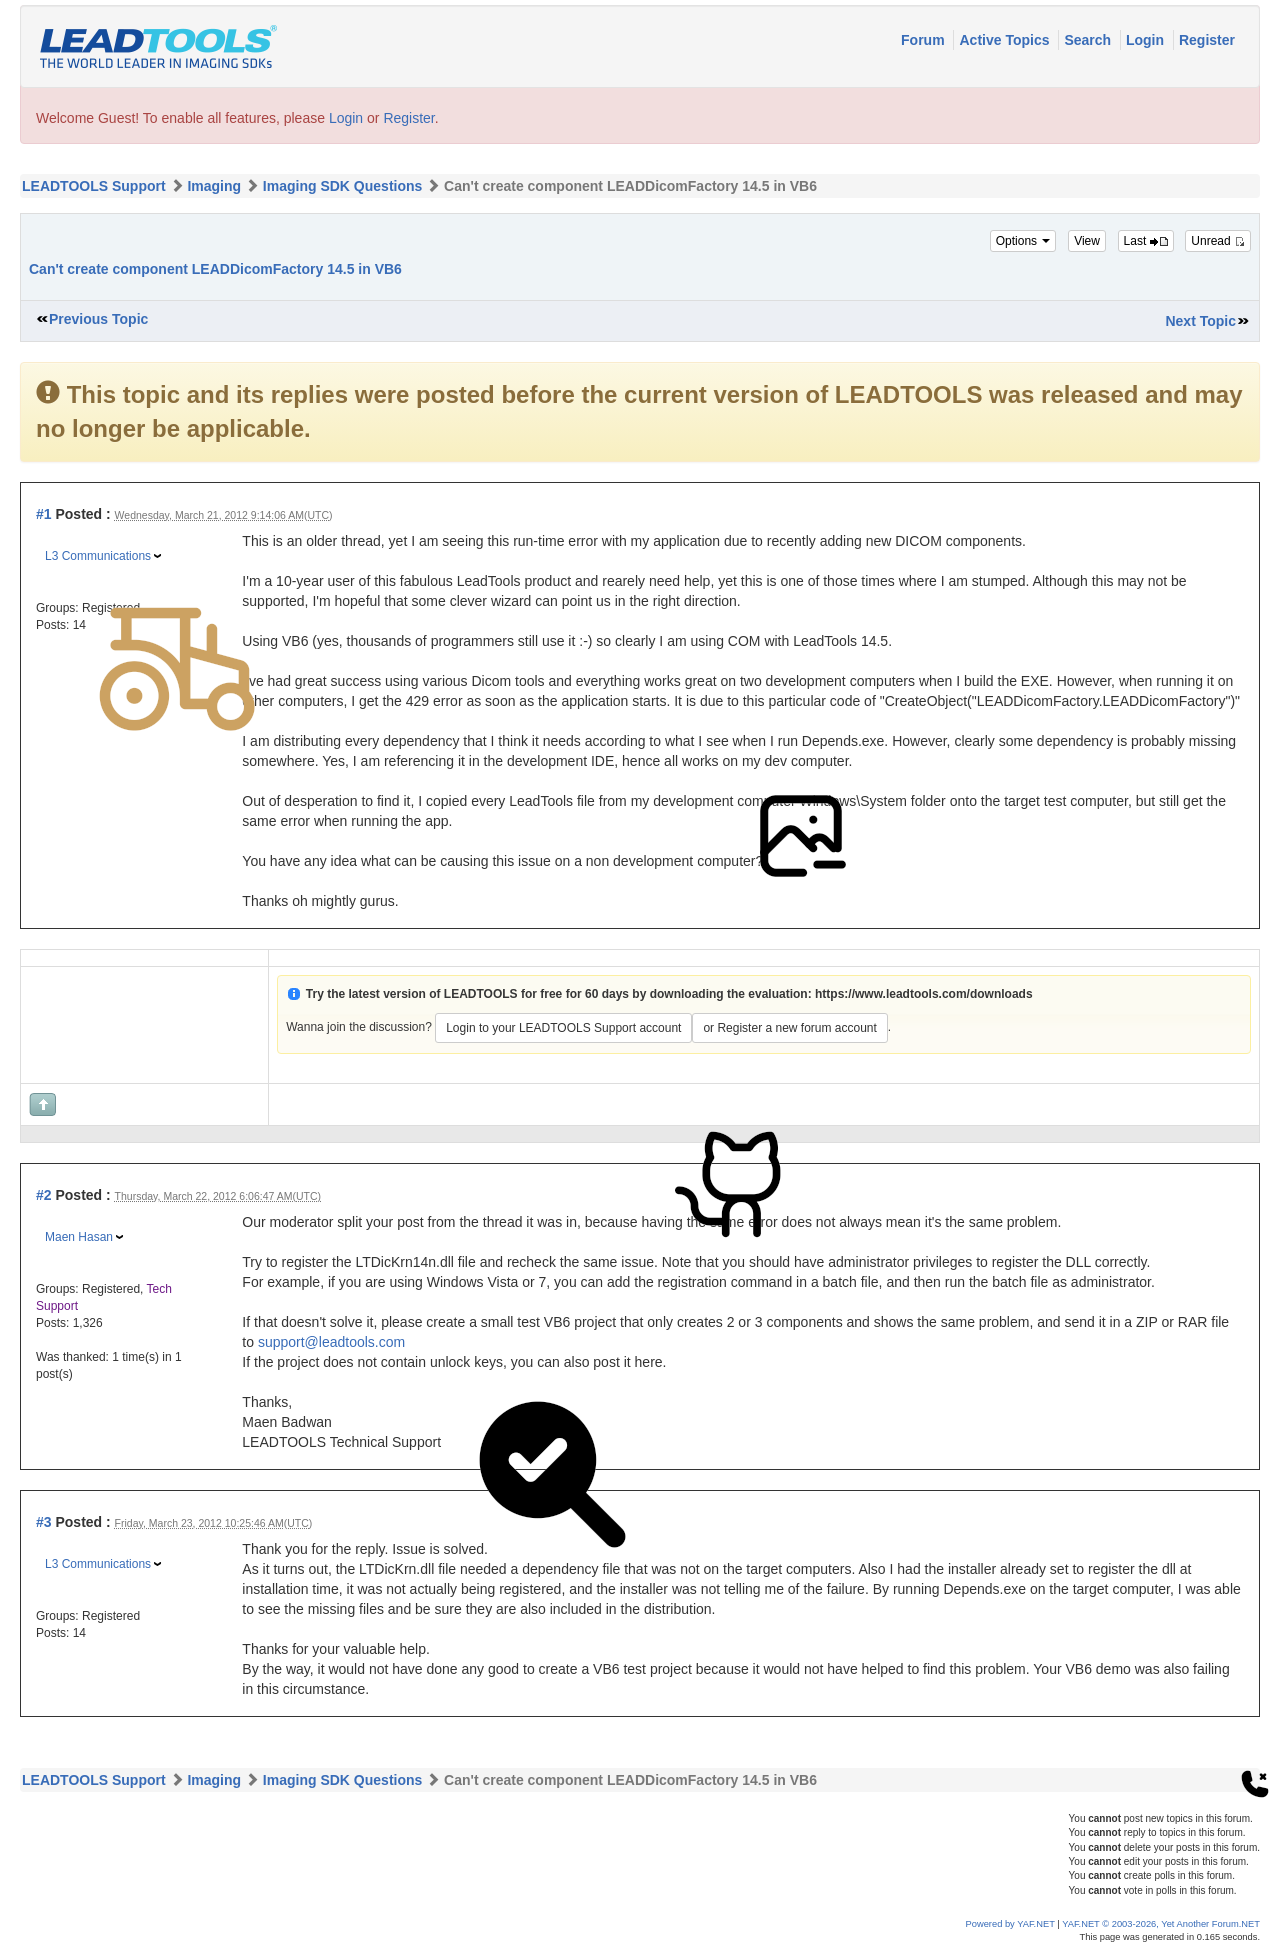  I want to click on remove a photo from your collection, so click(801, 836).